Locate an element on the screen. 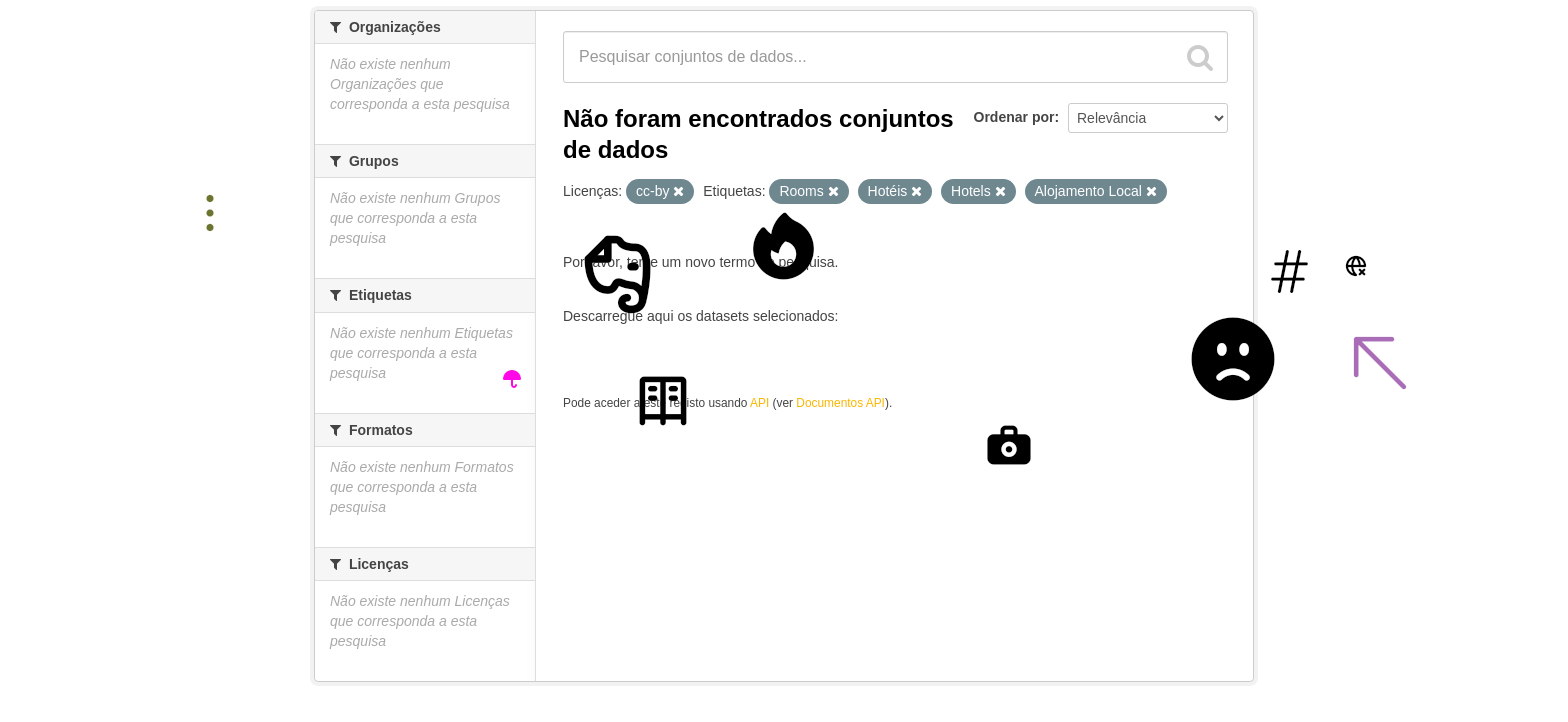 The image size is (1568, 722). navigate back to previous screen is located at coordinates (1380, 363).